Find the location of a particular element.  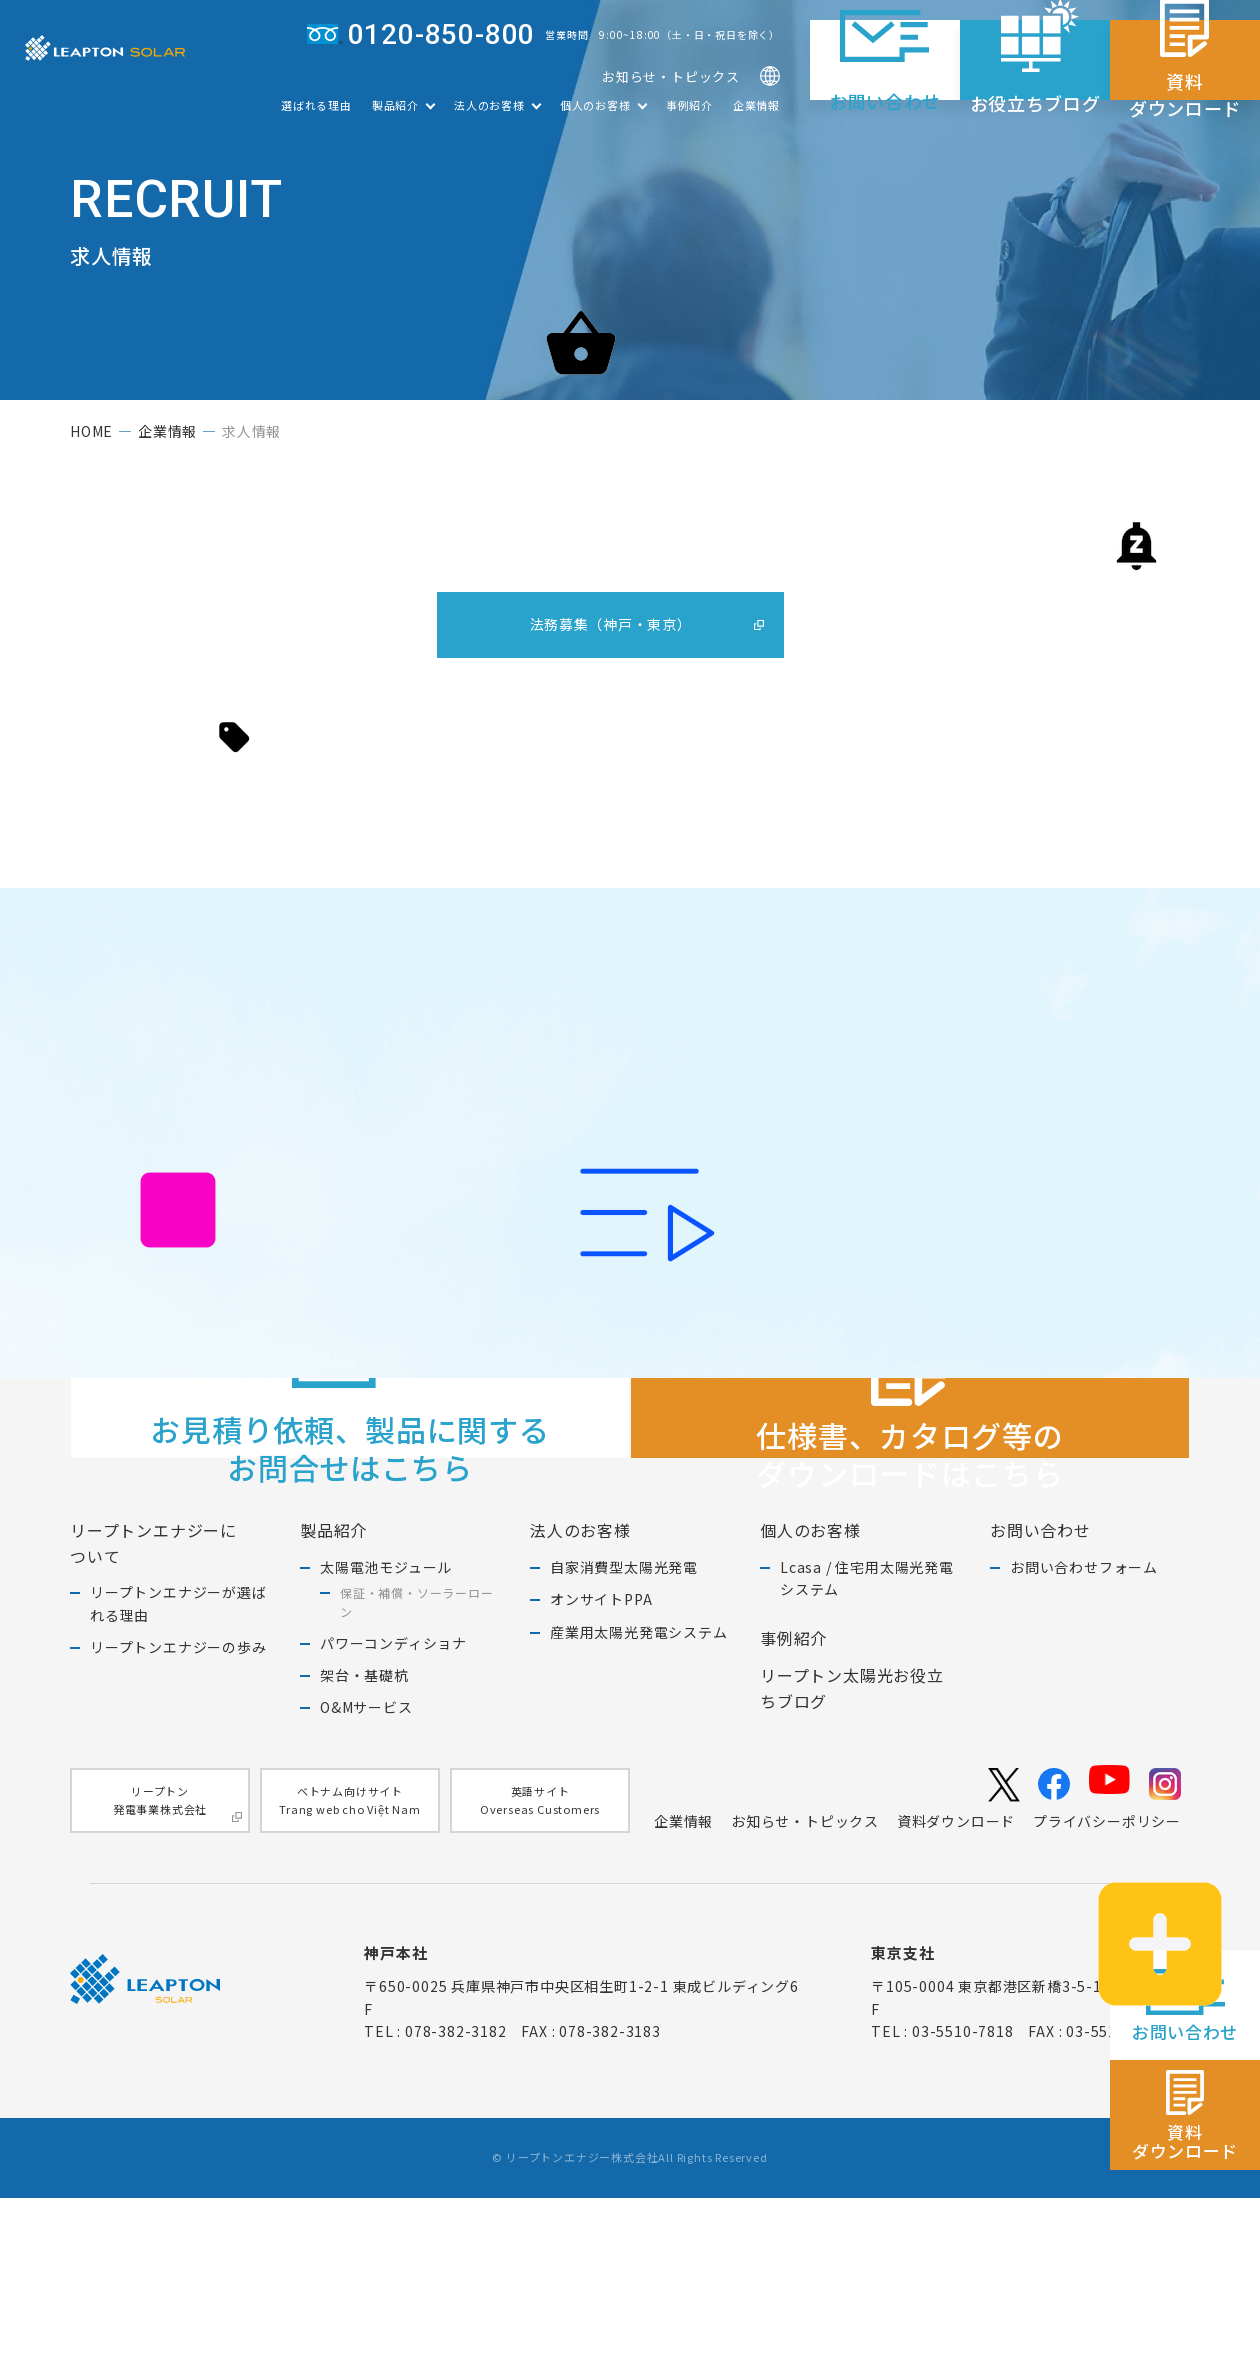

notifications are currently paused or snoozed is located at coordinates (1136, 545).